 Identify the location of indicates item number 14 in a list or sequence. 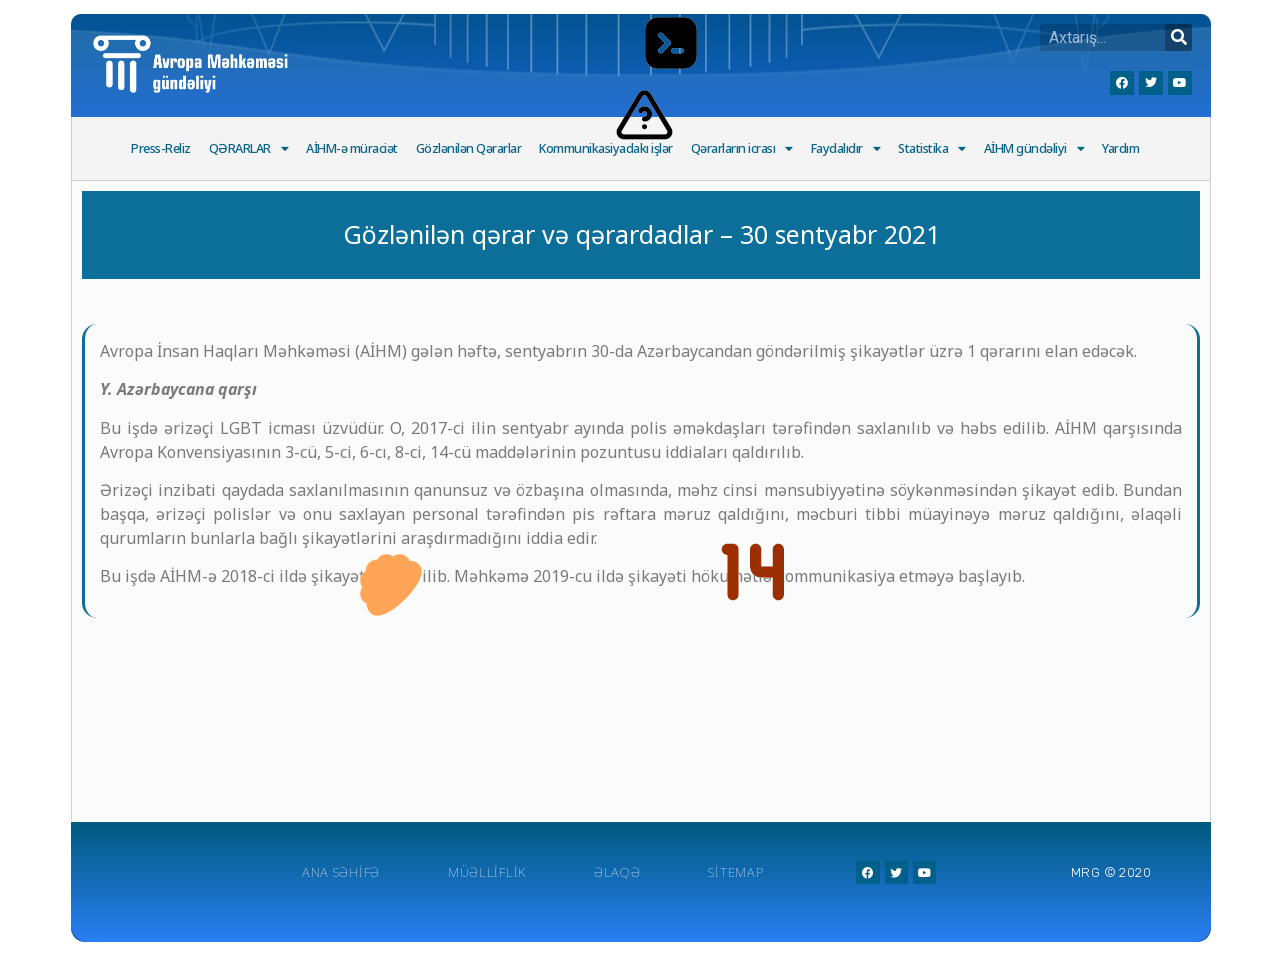
(750, 572).